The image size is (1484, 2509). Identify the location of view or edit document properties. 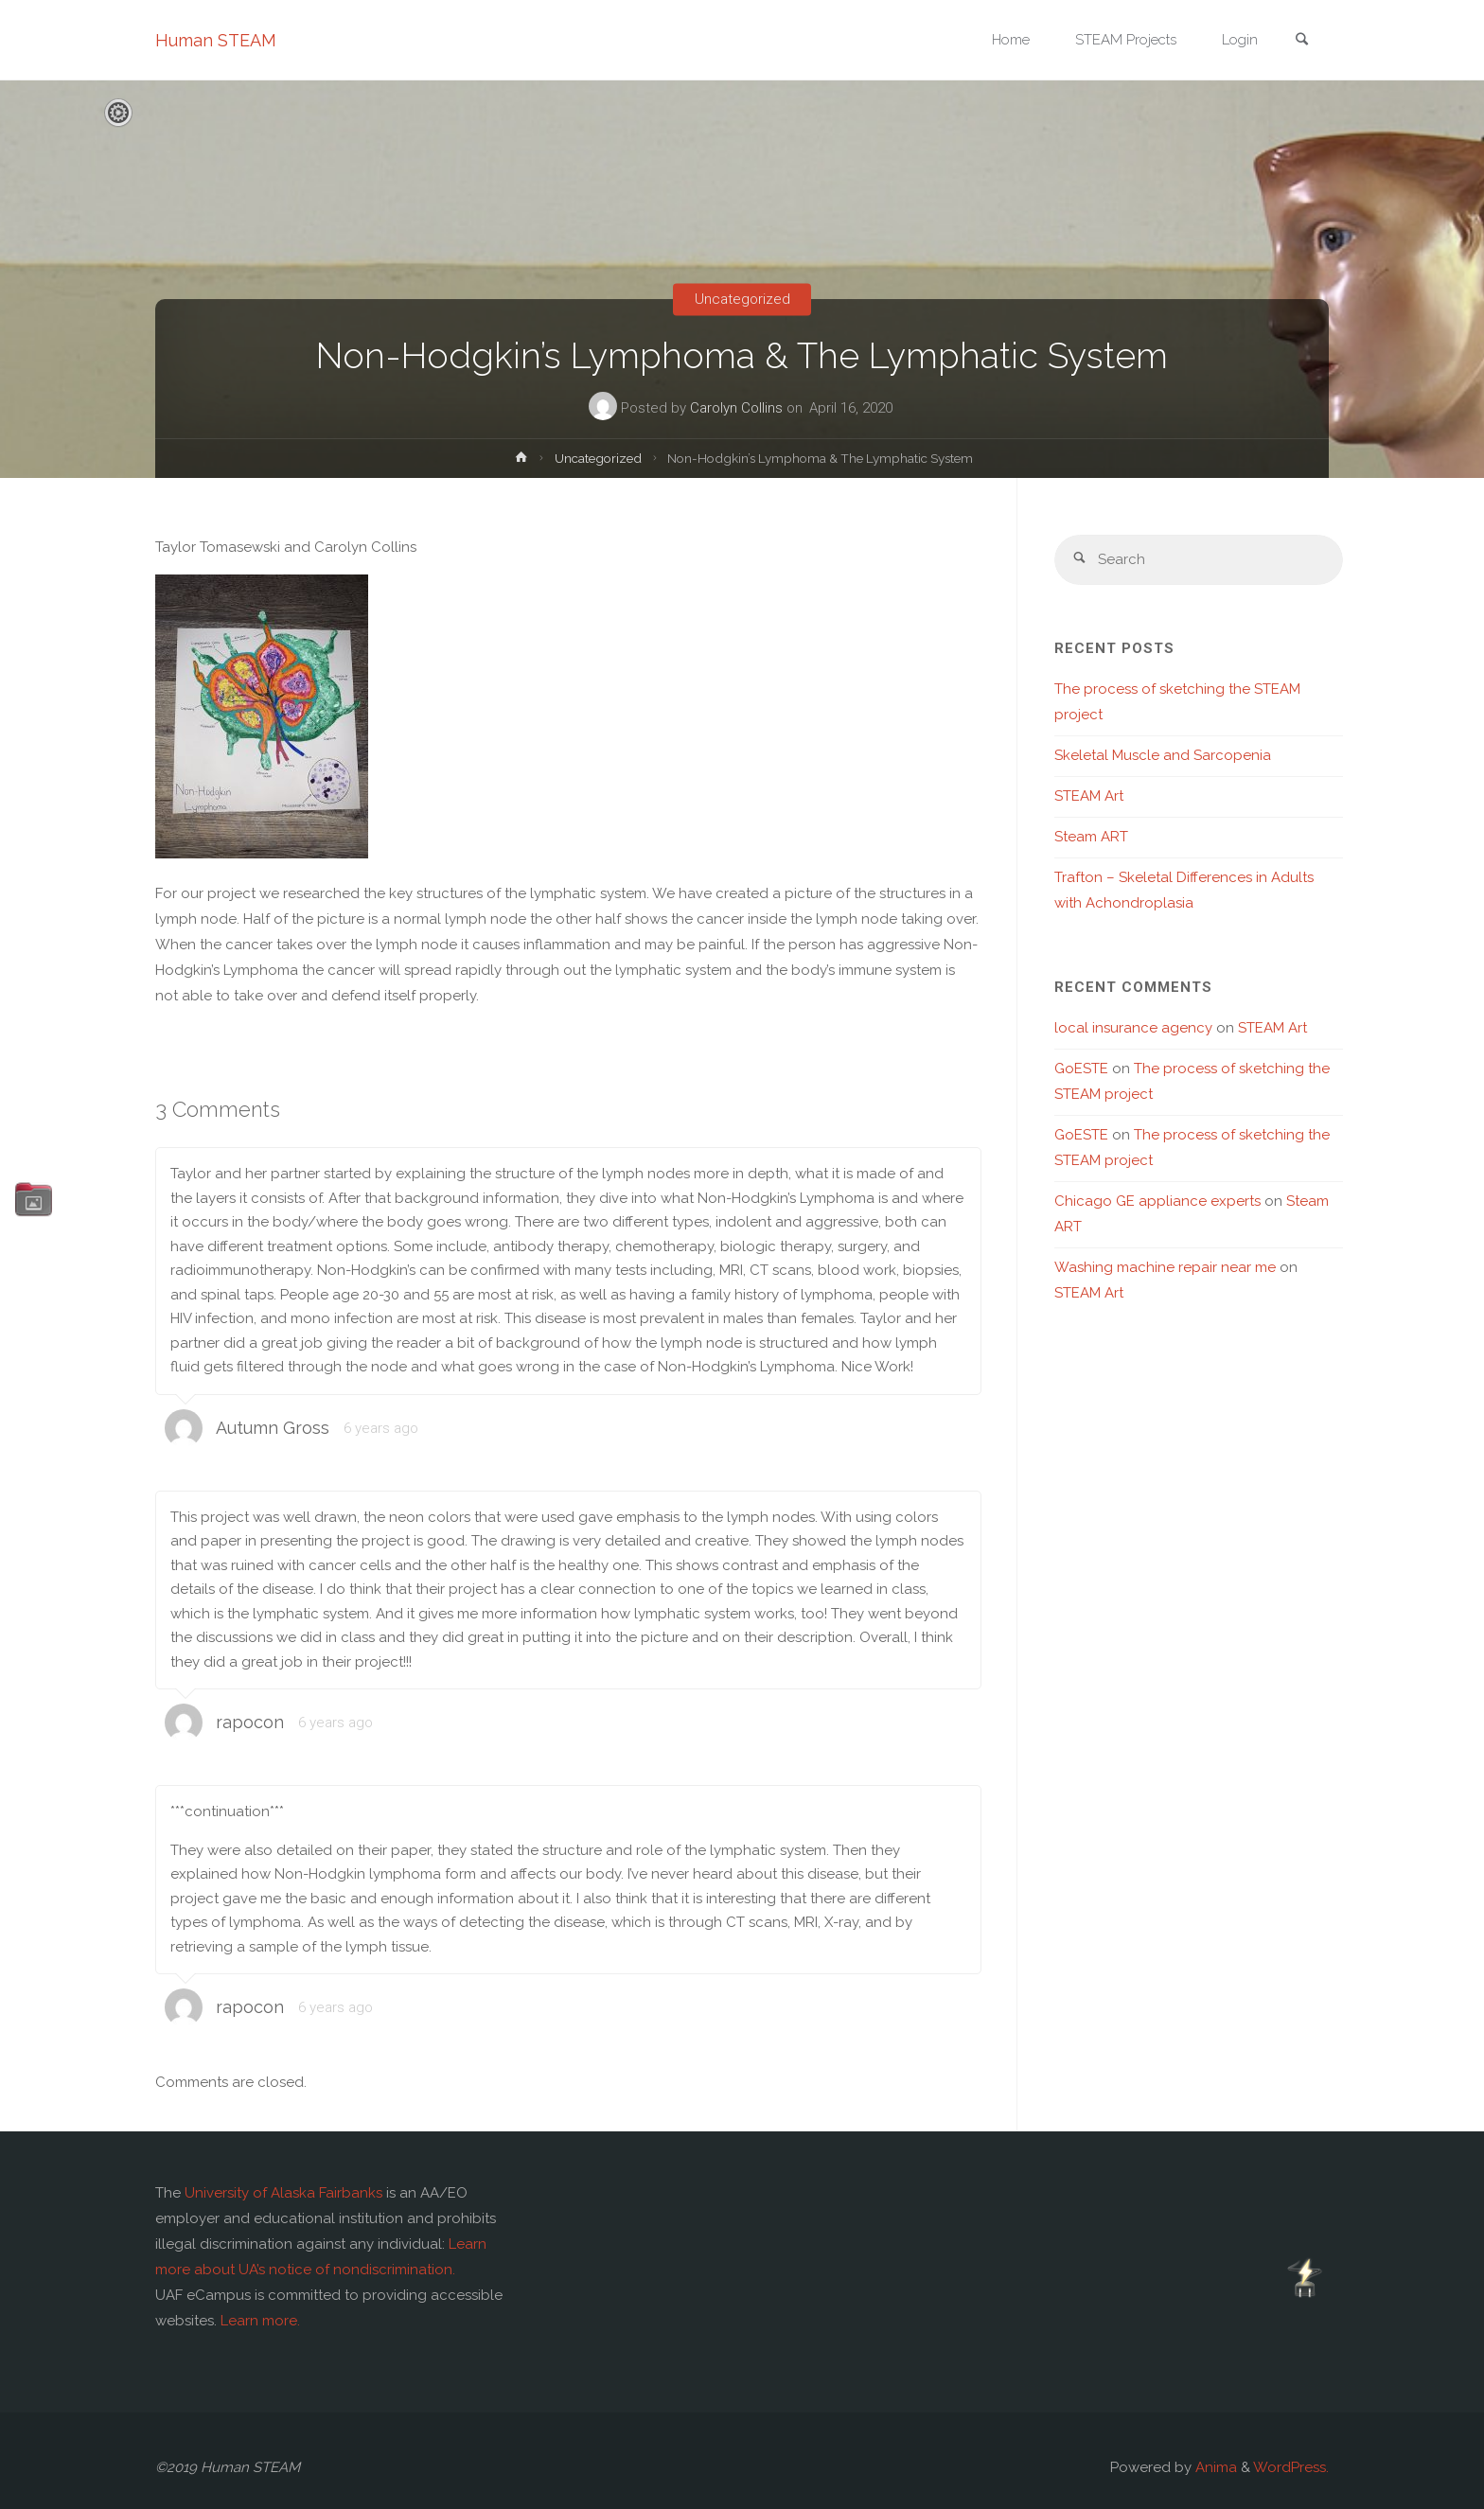
(118, 113).